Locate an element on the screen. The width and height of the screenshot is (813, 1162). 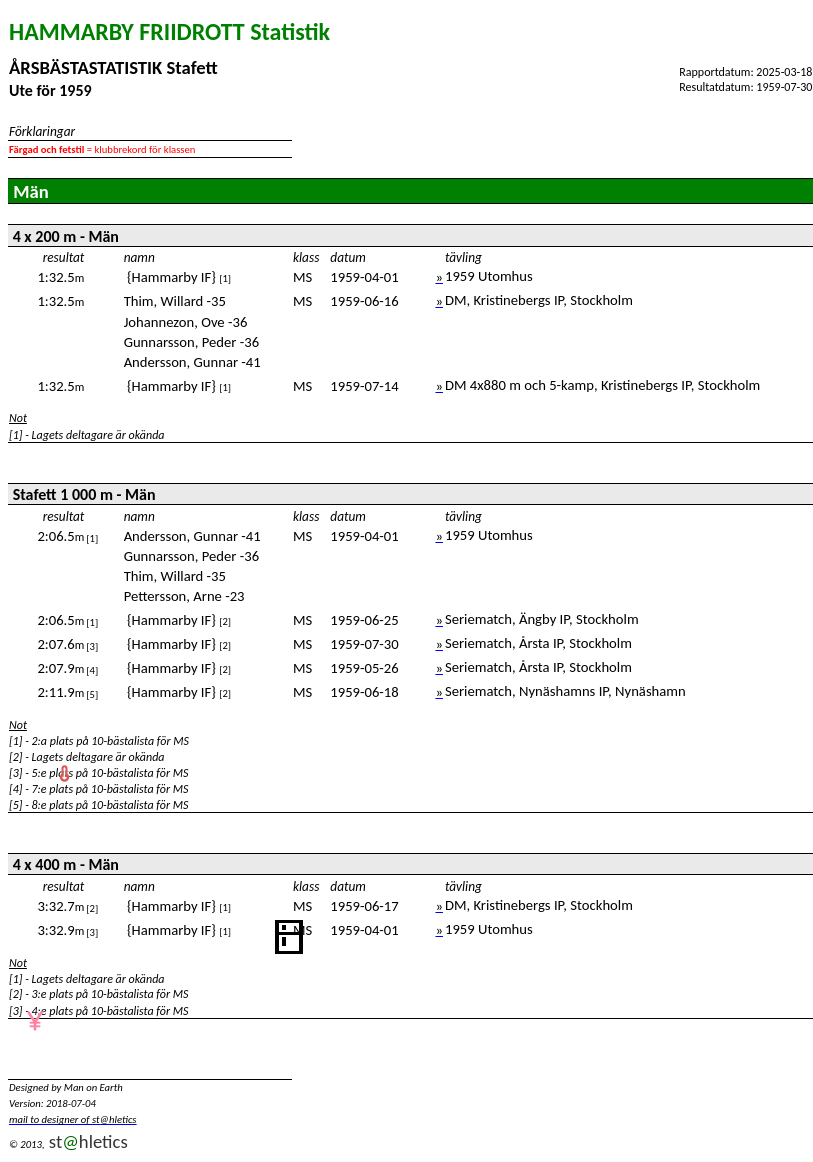
access kitchen or food-related settings is located at coordinates (289, 937).